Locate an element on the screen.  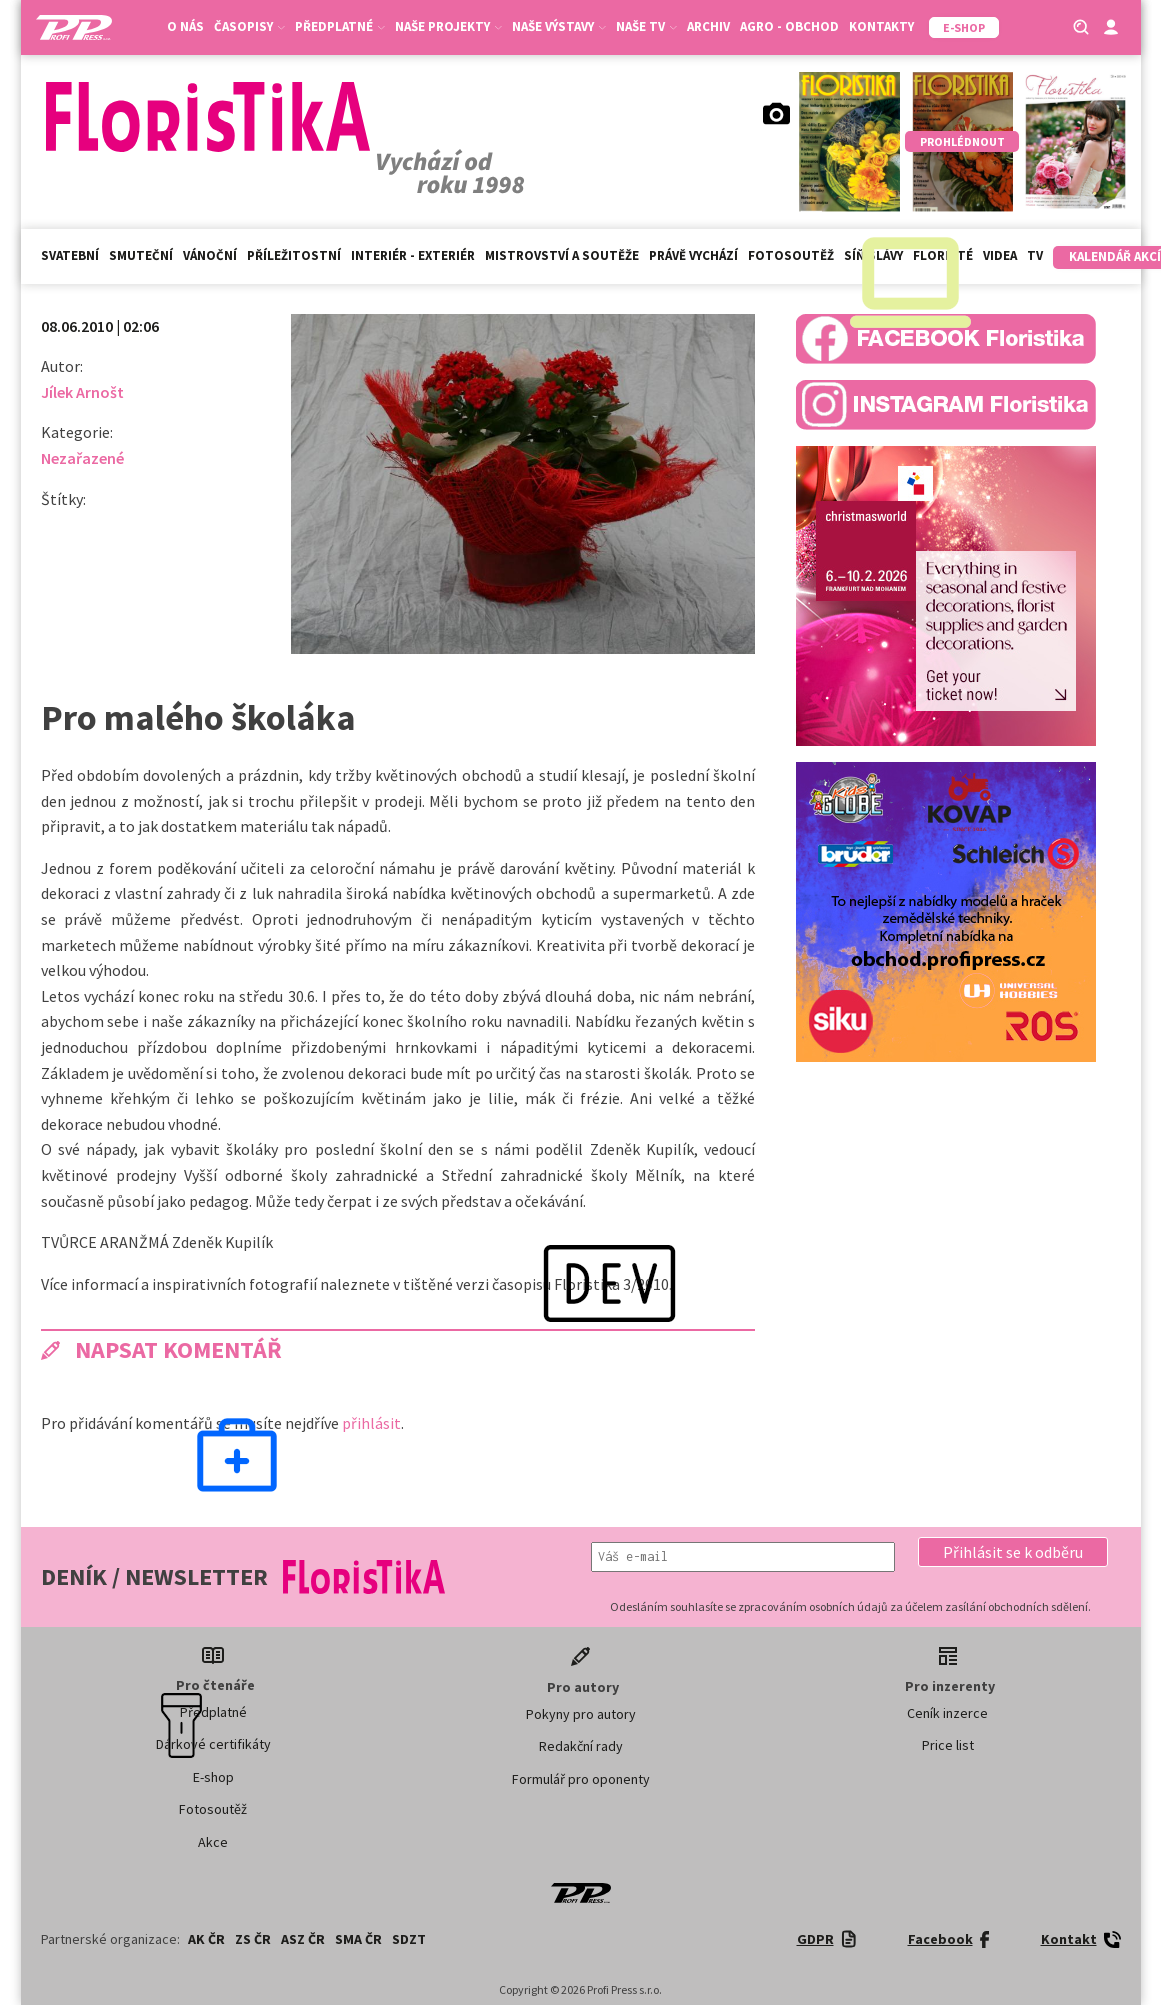
toggle flashlight on or off is located at coordinates (181, 1725).